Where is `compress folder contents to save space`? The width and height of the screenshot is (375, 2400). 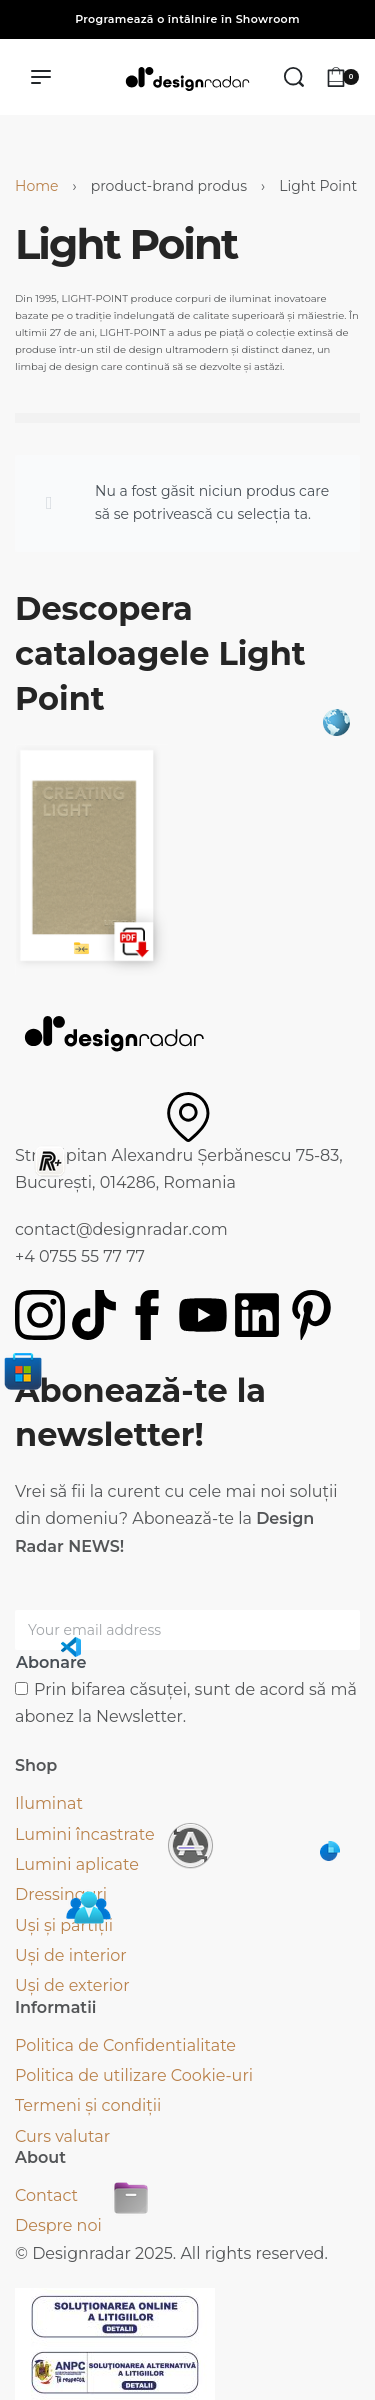
compress folder contents to save space is located at coordinates (81, 948).